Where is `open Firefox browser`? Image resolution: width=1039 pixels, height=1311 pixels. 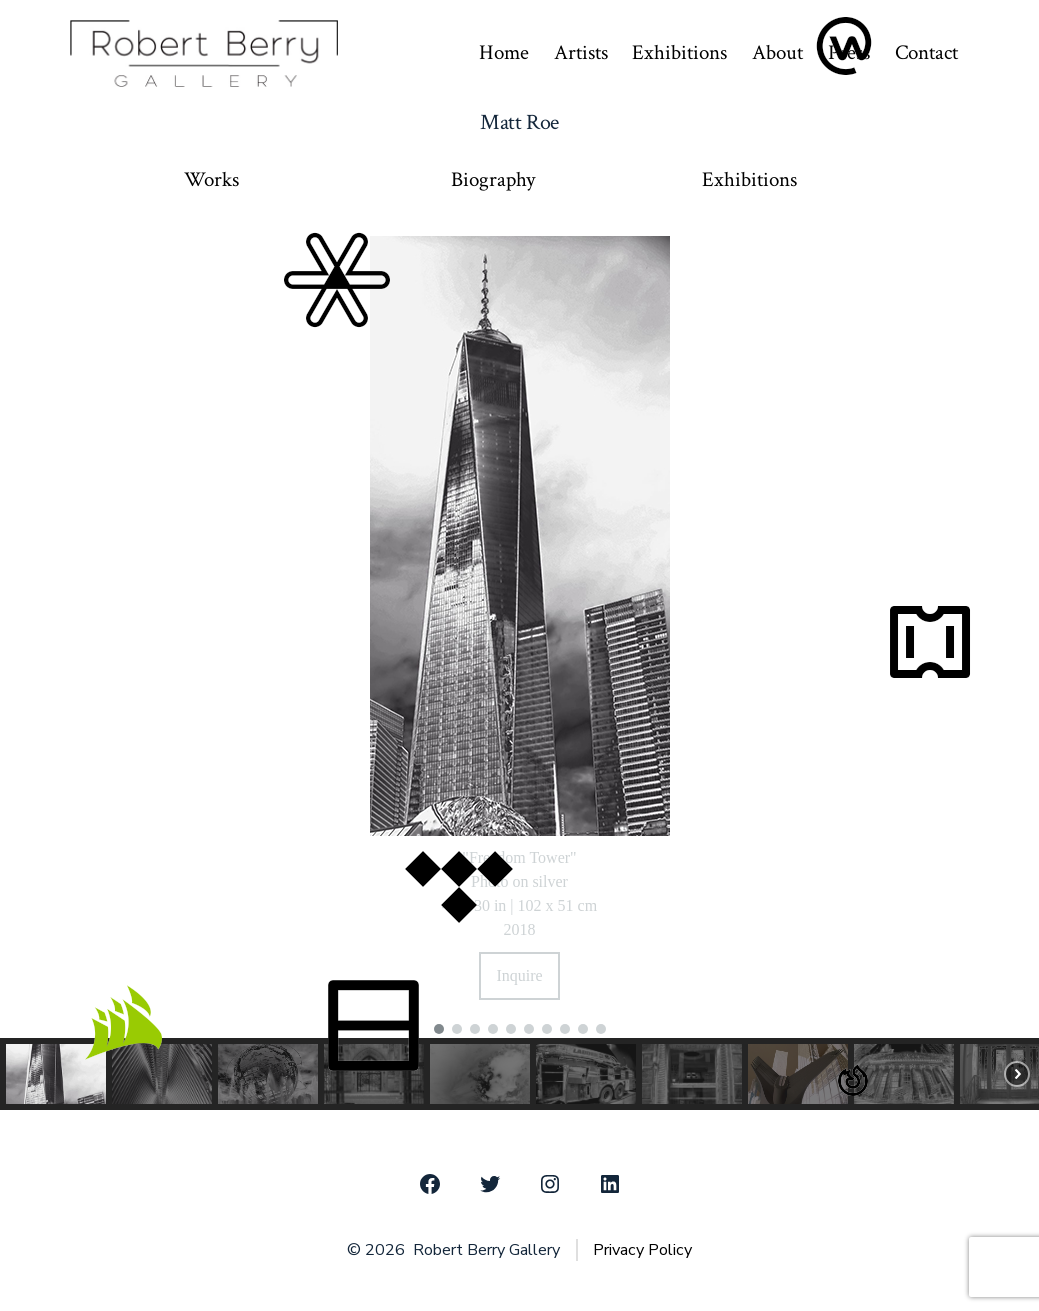
open Firefox browser is located at coordinates (853, 1081).